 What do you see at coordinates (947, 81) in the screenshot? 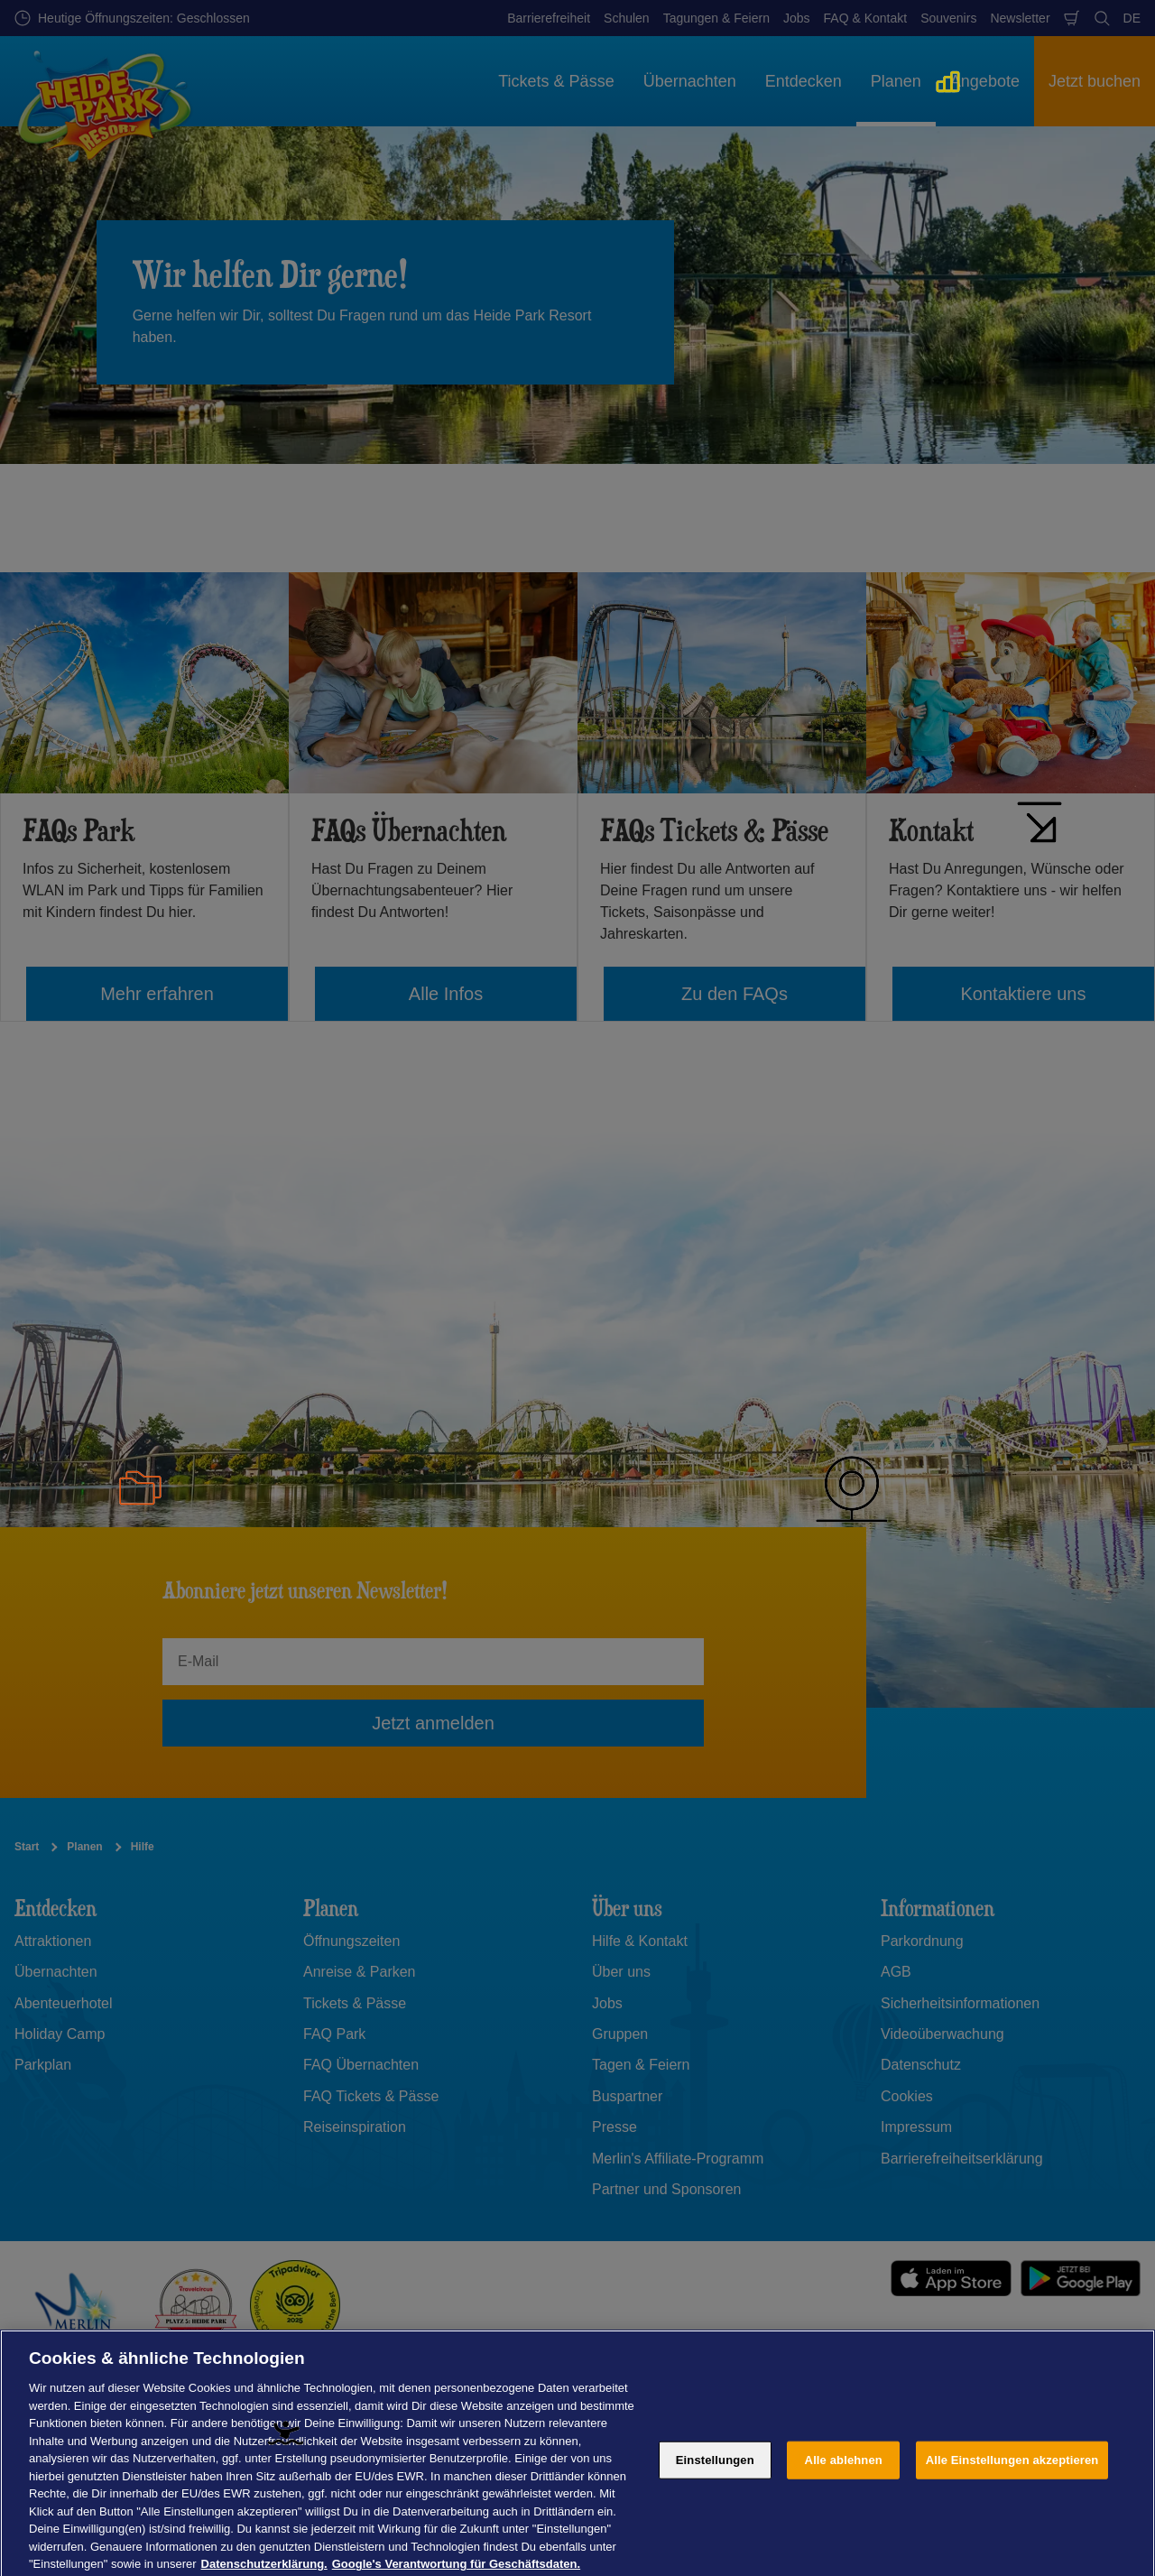
I see `view trending or popular content` at bounding box center [947, 81].